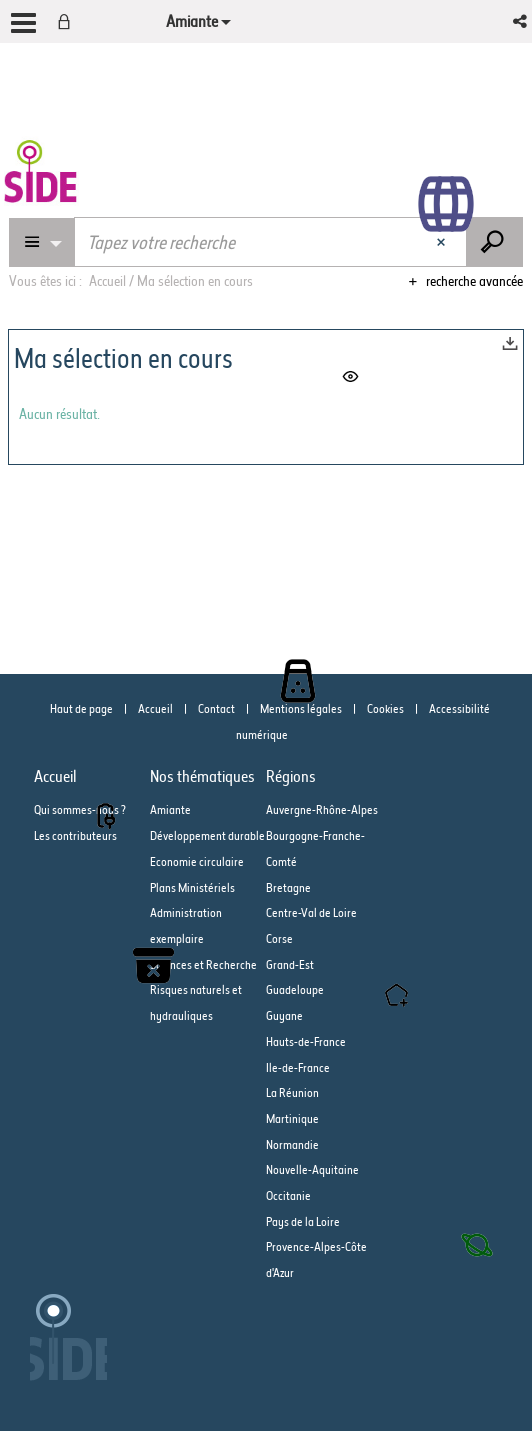 This screenshot has height=1431, width=532. Describe the element at coordinates (396, 995) in the screenshot. I see `add a new shape or polygon element` at that location.